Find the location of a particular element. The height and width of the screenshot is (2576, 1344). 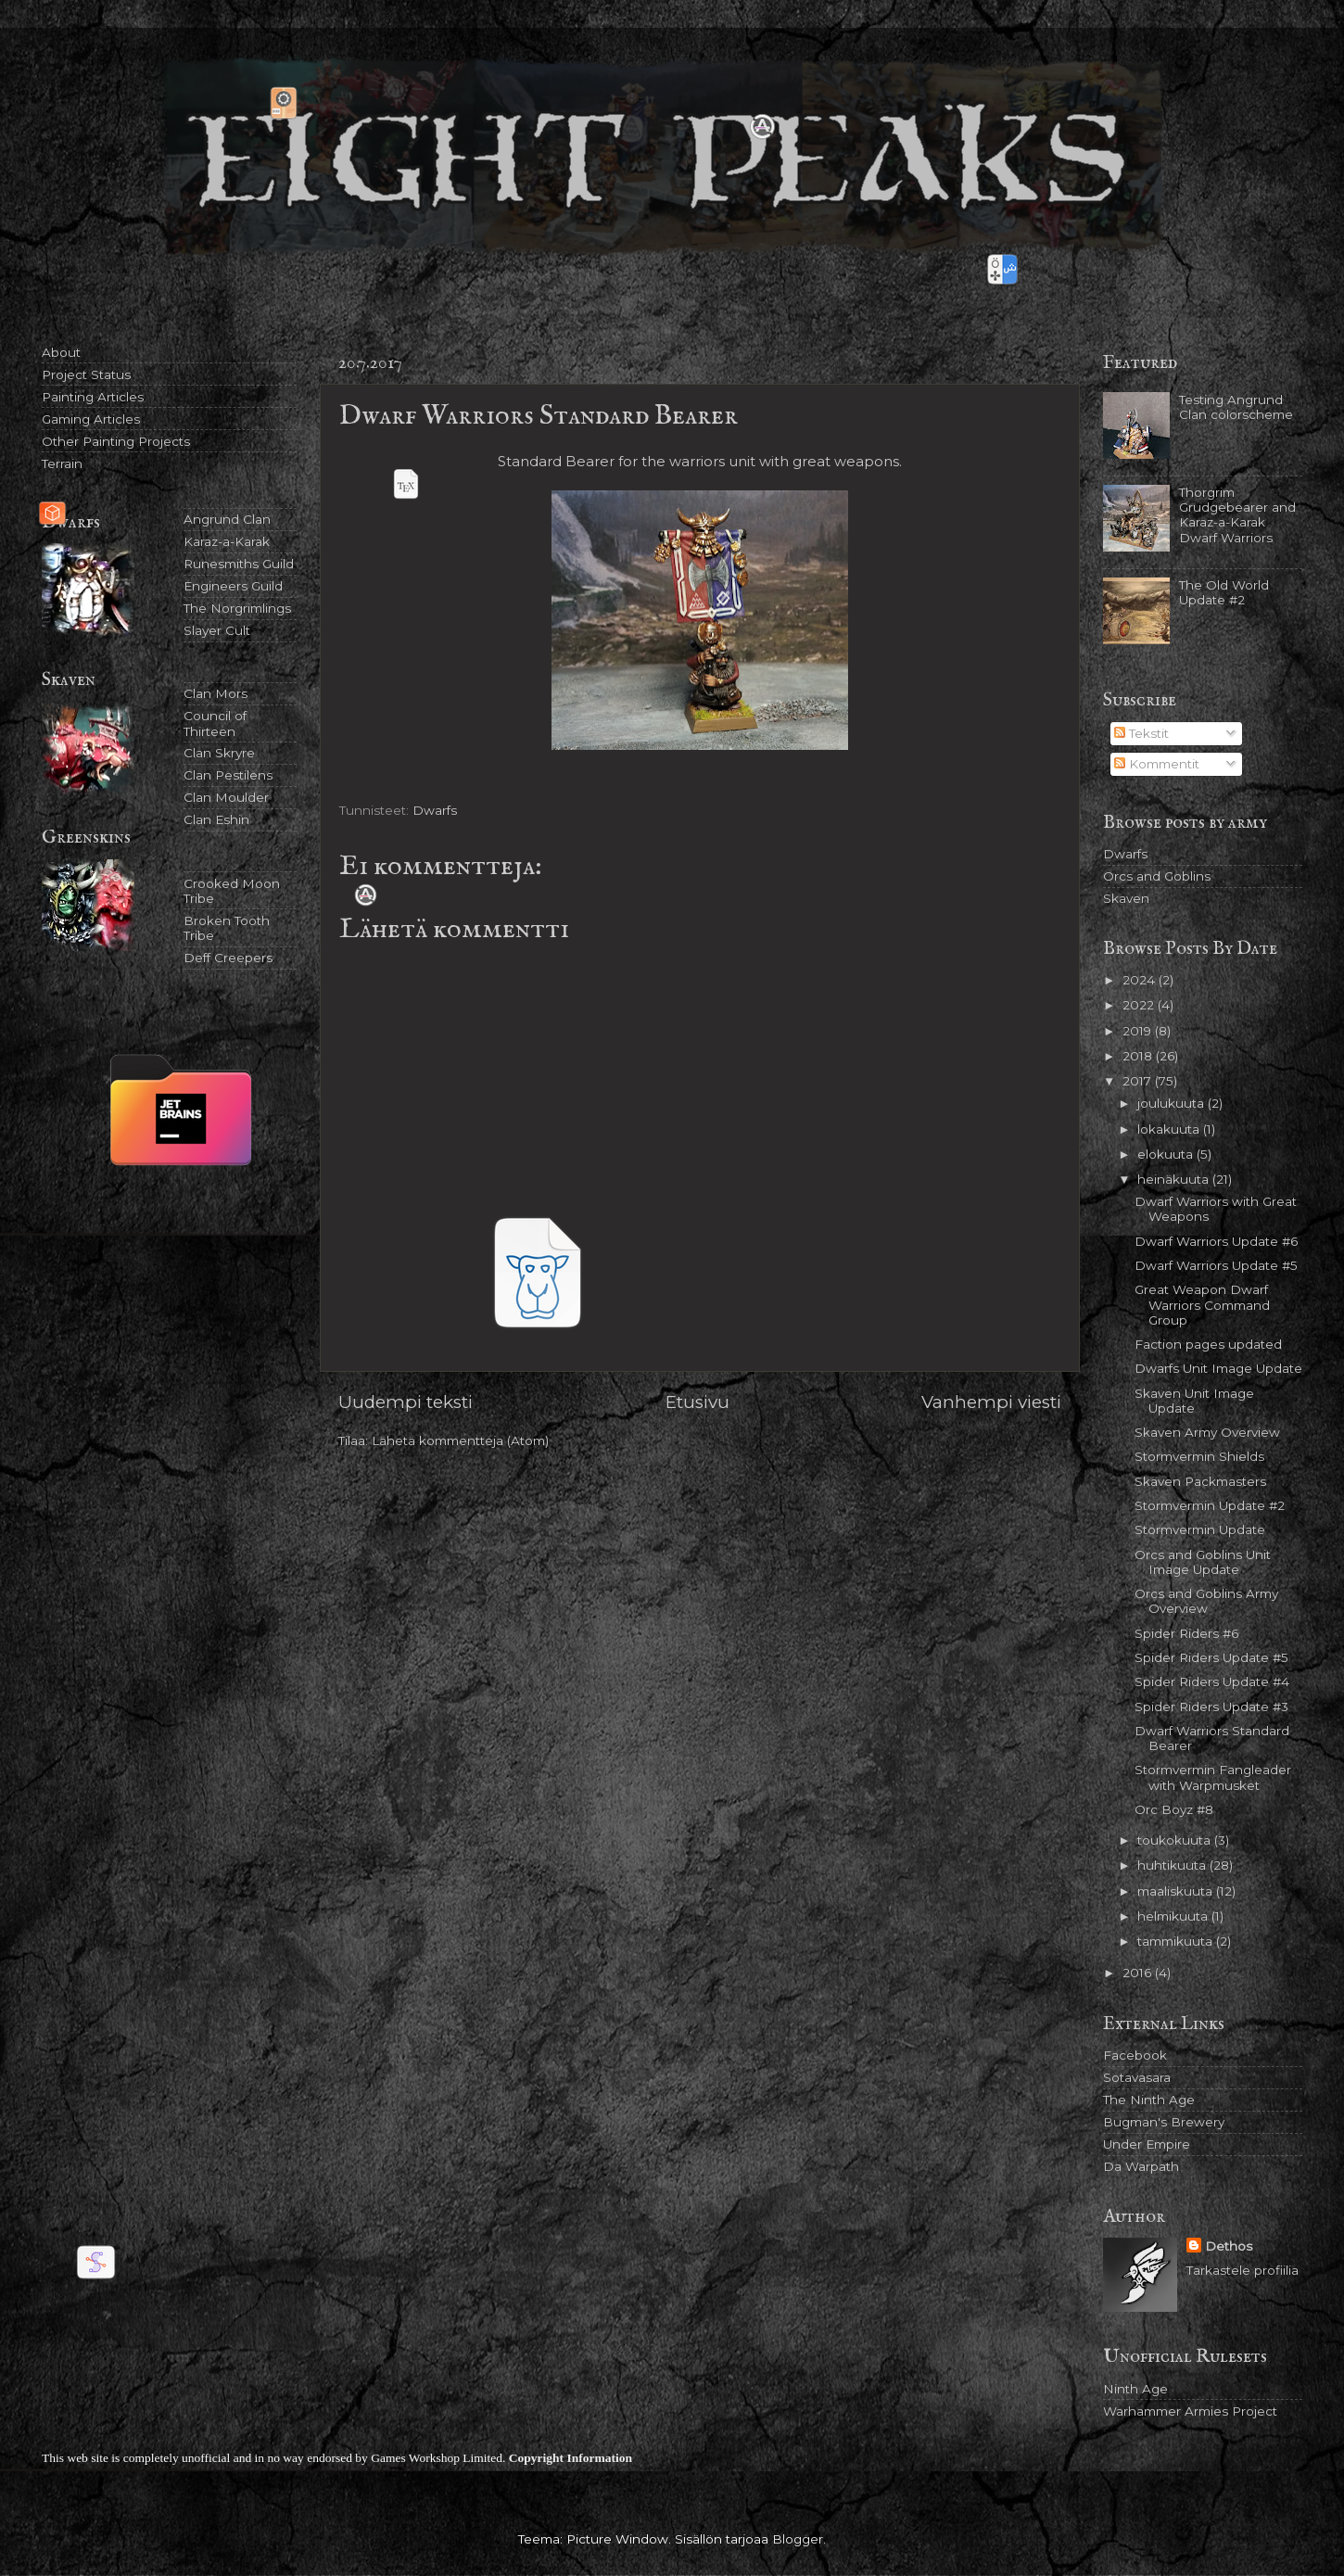

a LaTeX or TeX document file is located at coordinates (406, 484).